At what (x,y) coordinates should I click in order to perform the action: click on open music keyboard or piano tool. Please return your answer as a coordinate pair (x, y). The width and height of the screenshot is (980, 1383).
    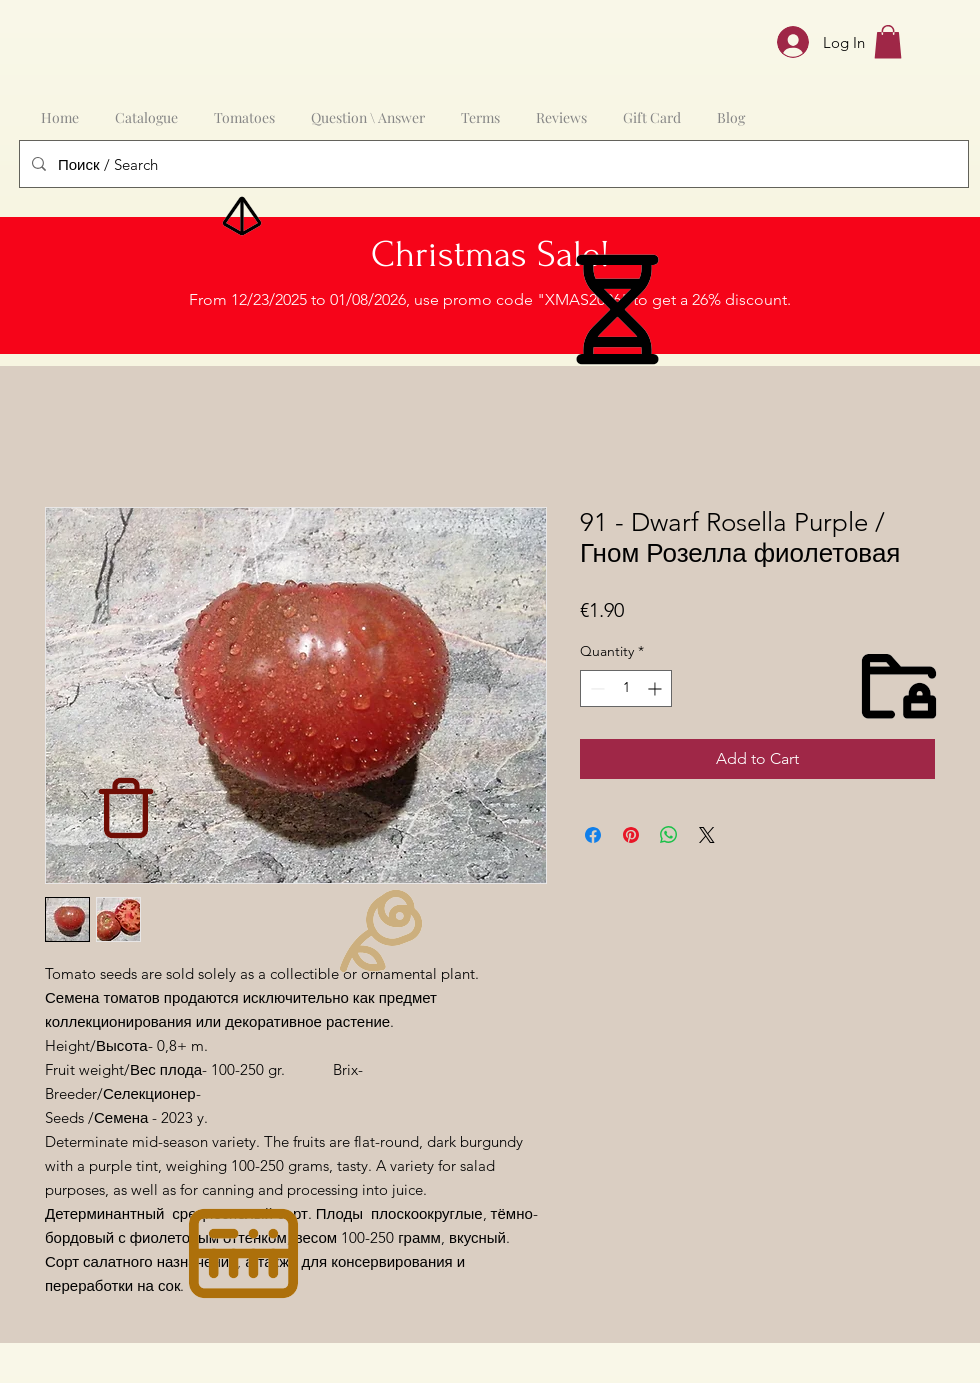
    Looking at the image, I should click on (243, 1253).